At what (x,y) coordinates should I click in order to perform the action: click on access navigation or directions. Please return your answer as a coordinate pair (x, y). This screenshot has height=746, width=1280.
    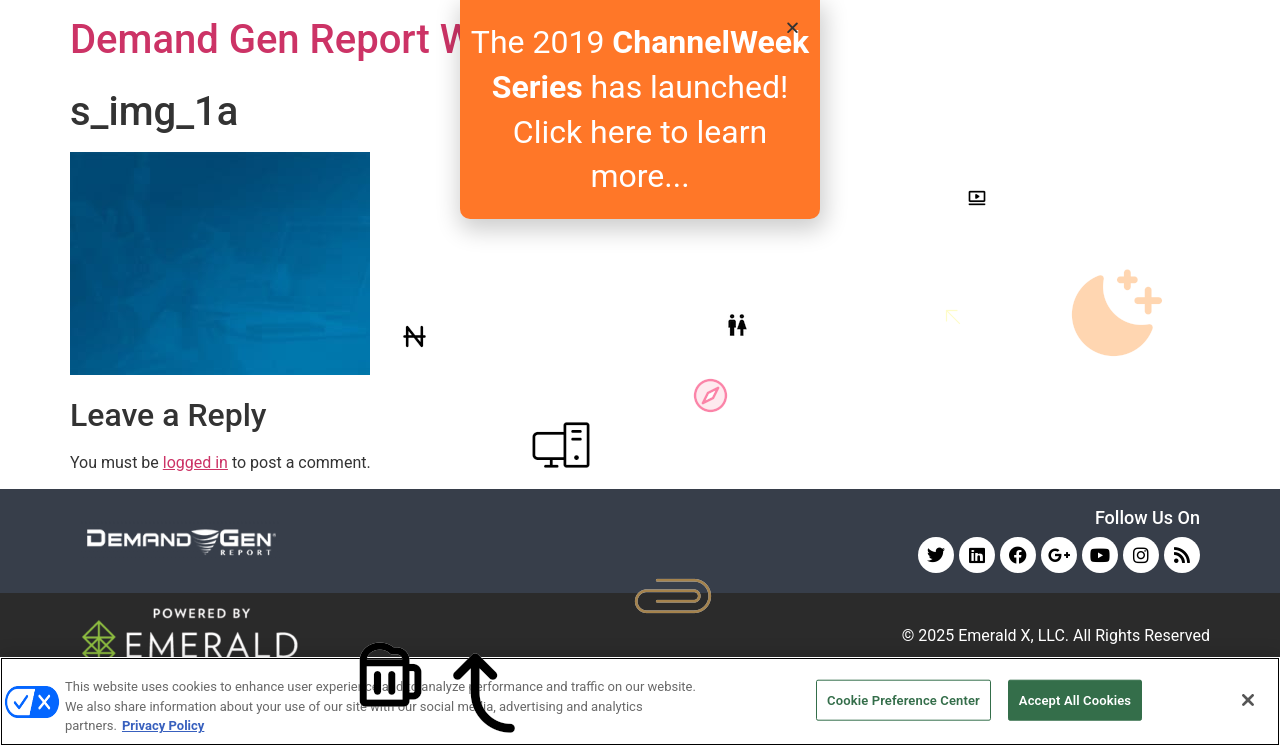
    Looking at the image, I should click on (710, 395).